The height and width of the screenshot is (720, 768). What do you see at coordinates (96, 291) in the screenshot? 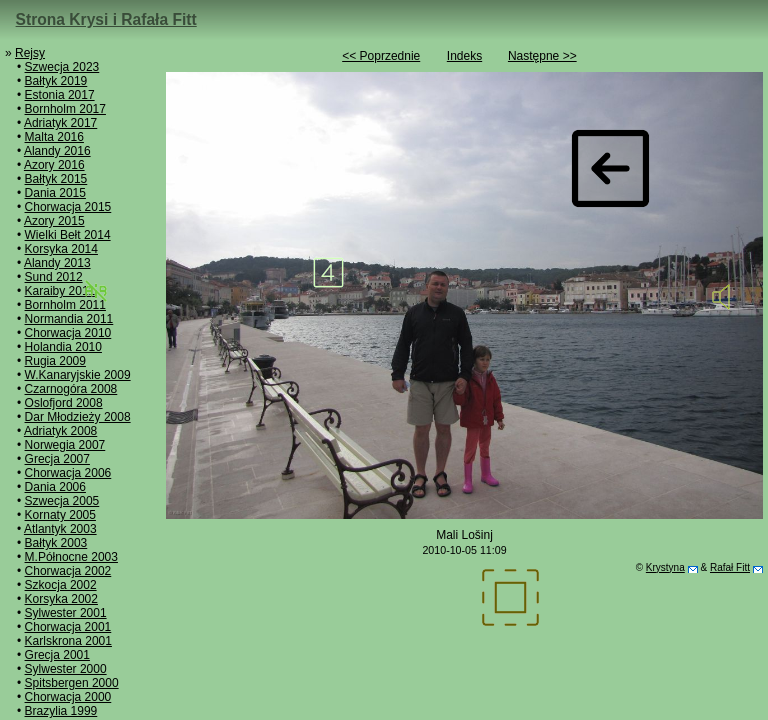
I see `disable a/b testing mode` at bounding box center [96, 291].